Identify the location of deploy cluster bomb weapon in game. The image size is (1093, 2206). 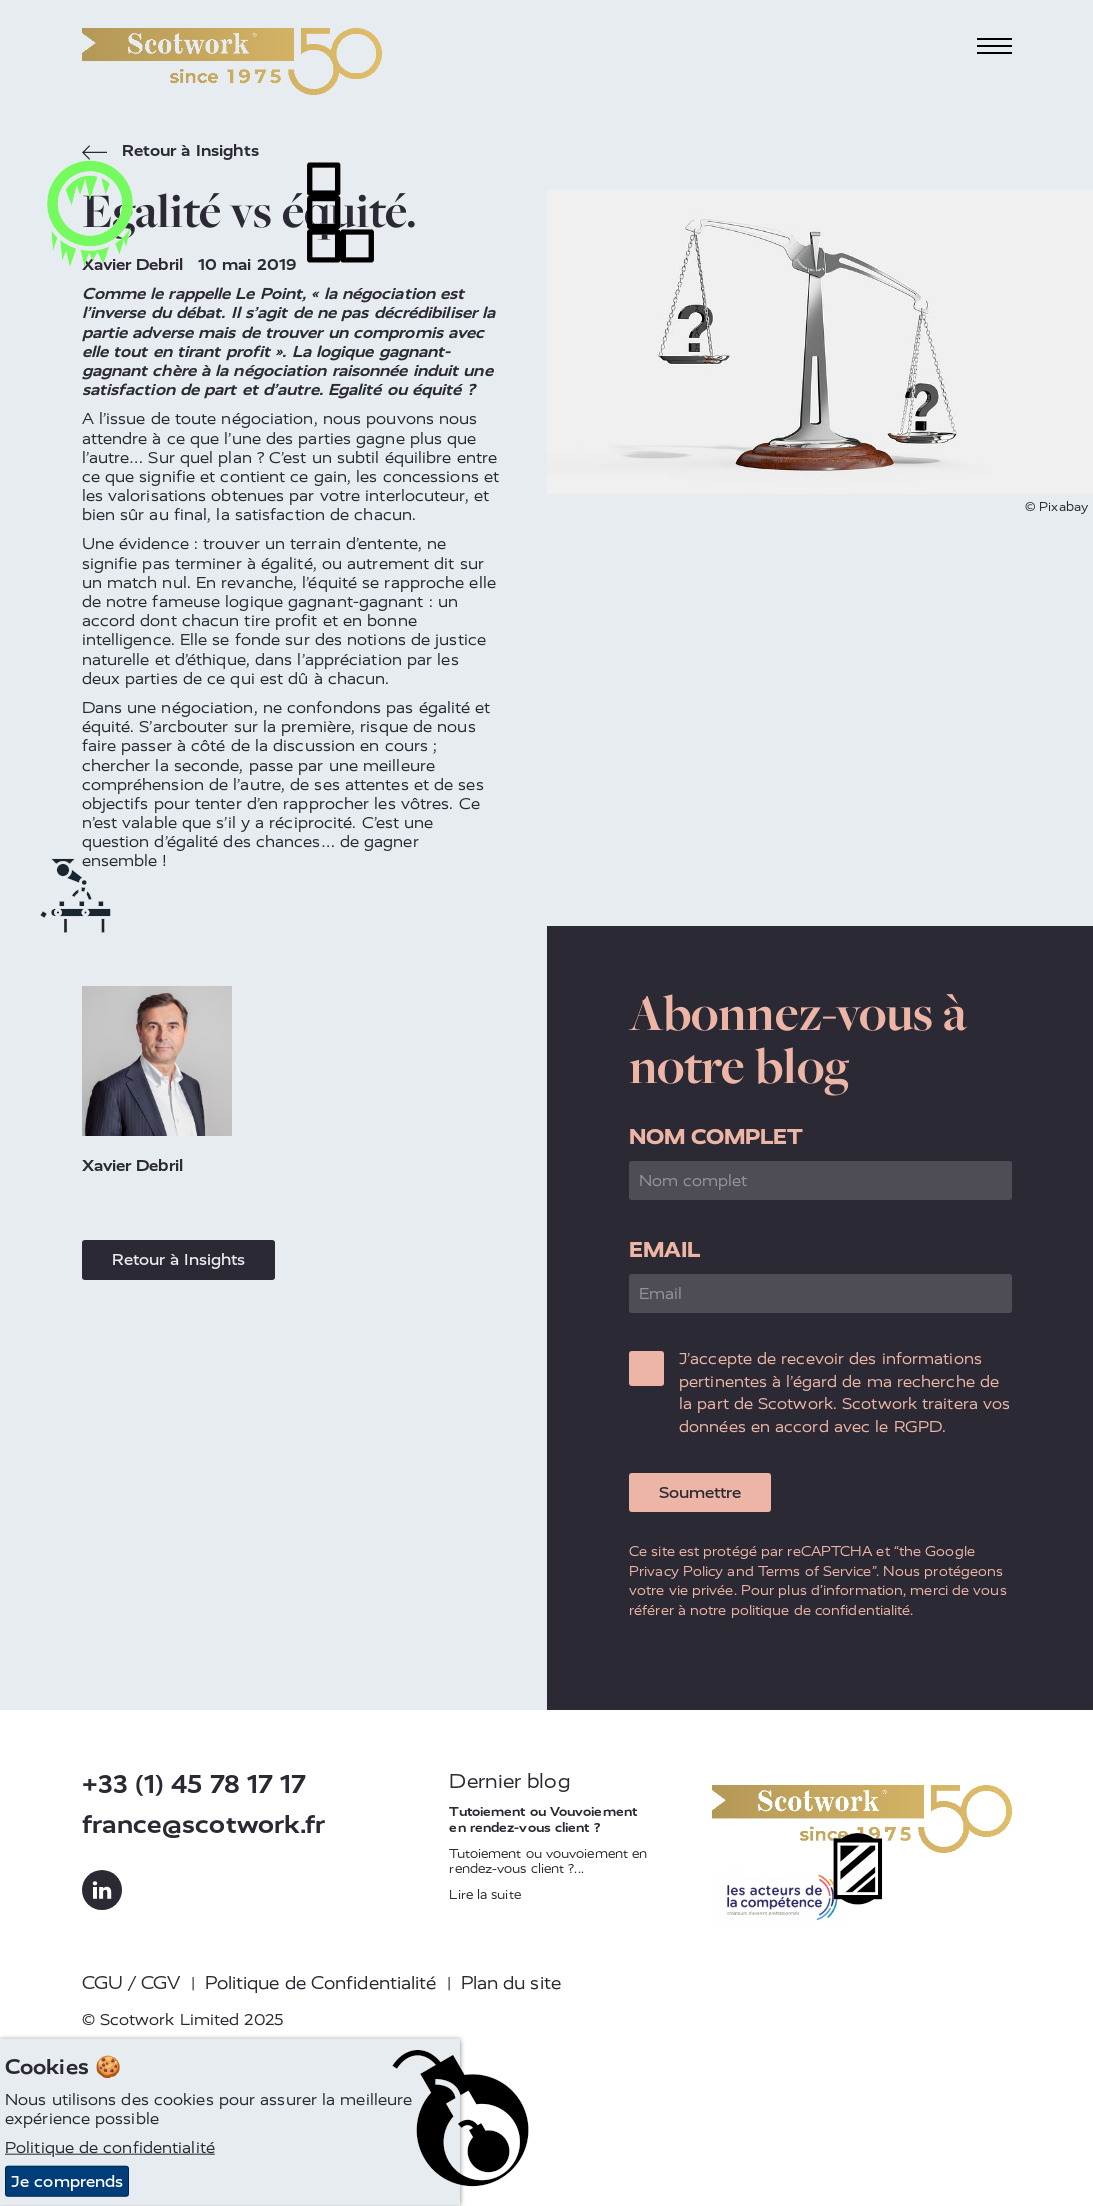
(461, 2119).